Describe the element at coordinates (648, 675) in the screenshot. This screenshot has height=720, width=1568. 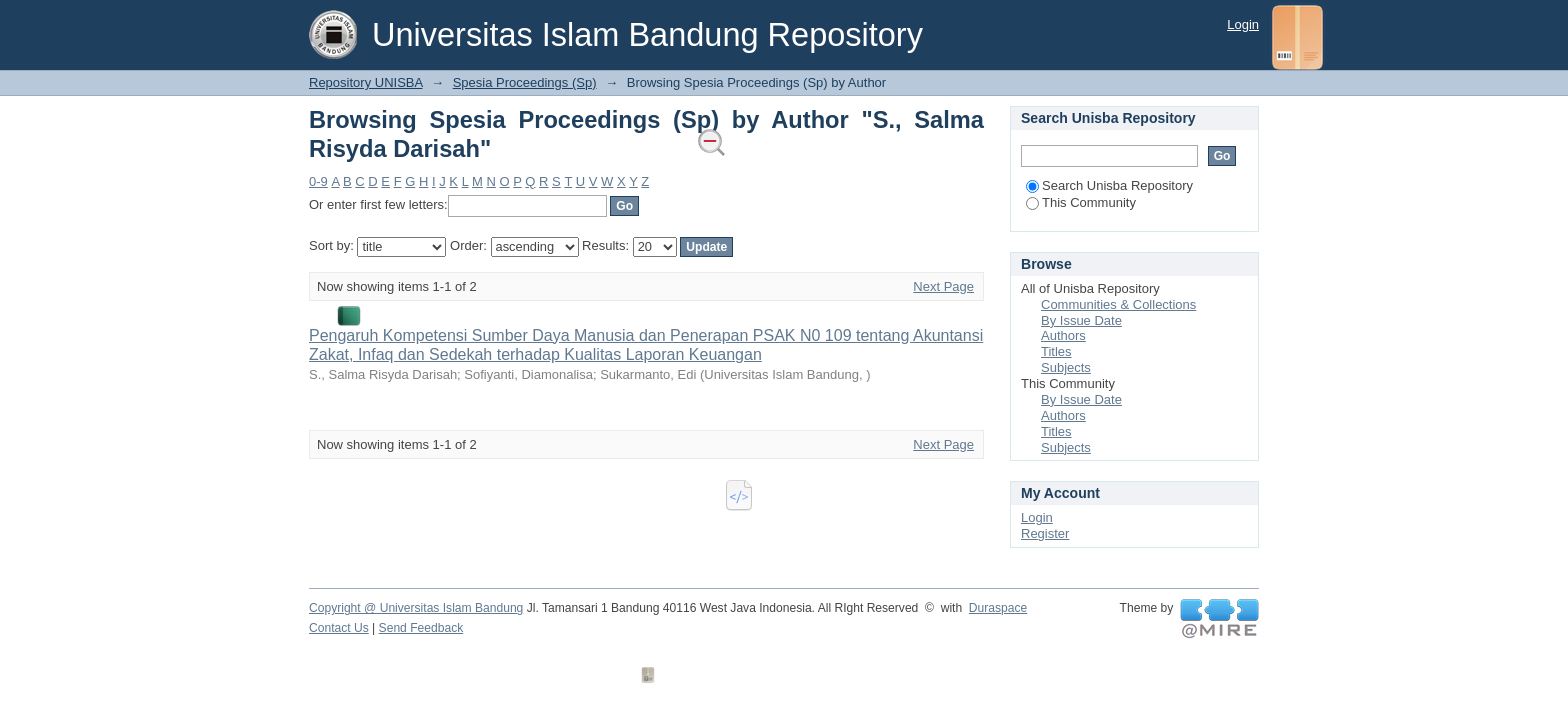
I see `a 7-zip compressed archive file` at that location.